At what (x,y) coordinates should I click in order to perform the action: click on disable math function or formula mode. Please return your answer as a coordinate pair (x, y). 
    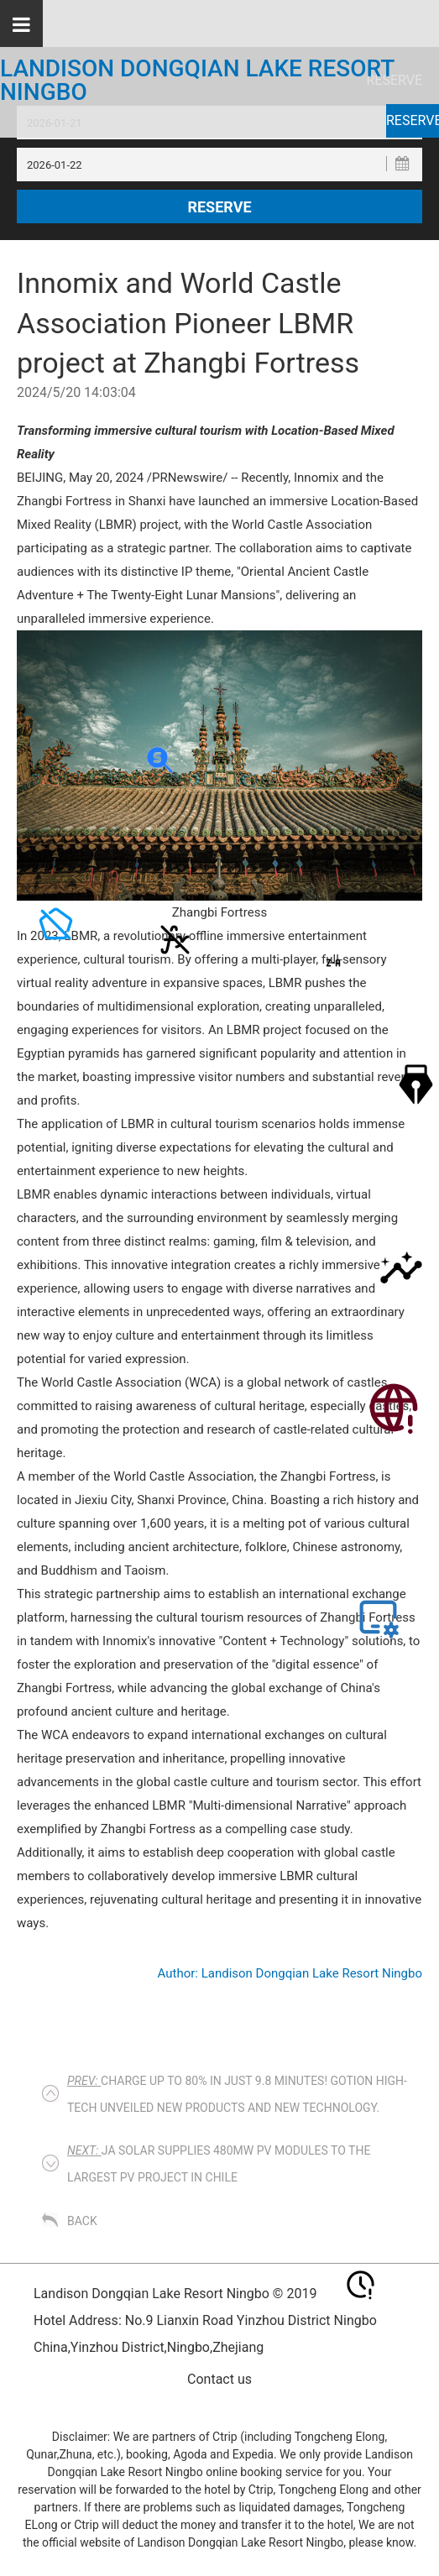
    Looking at the image, I should click on (175, 939).